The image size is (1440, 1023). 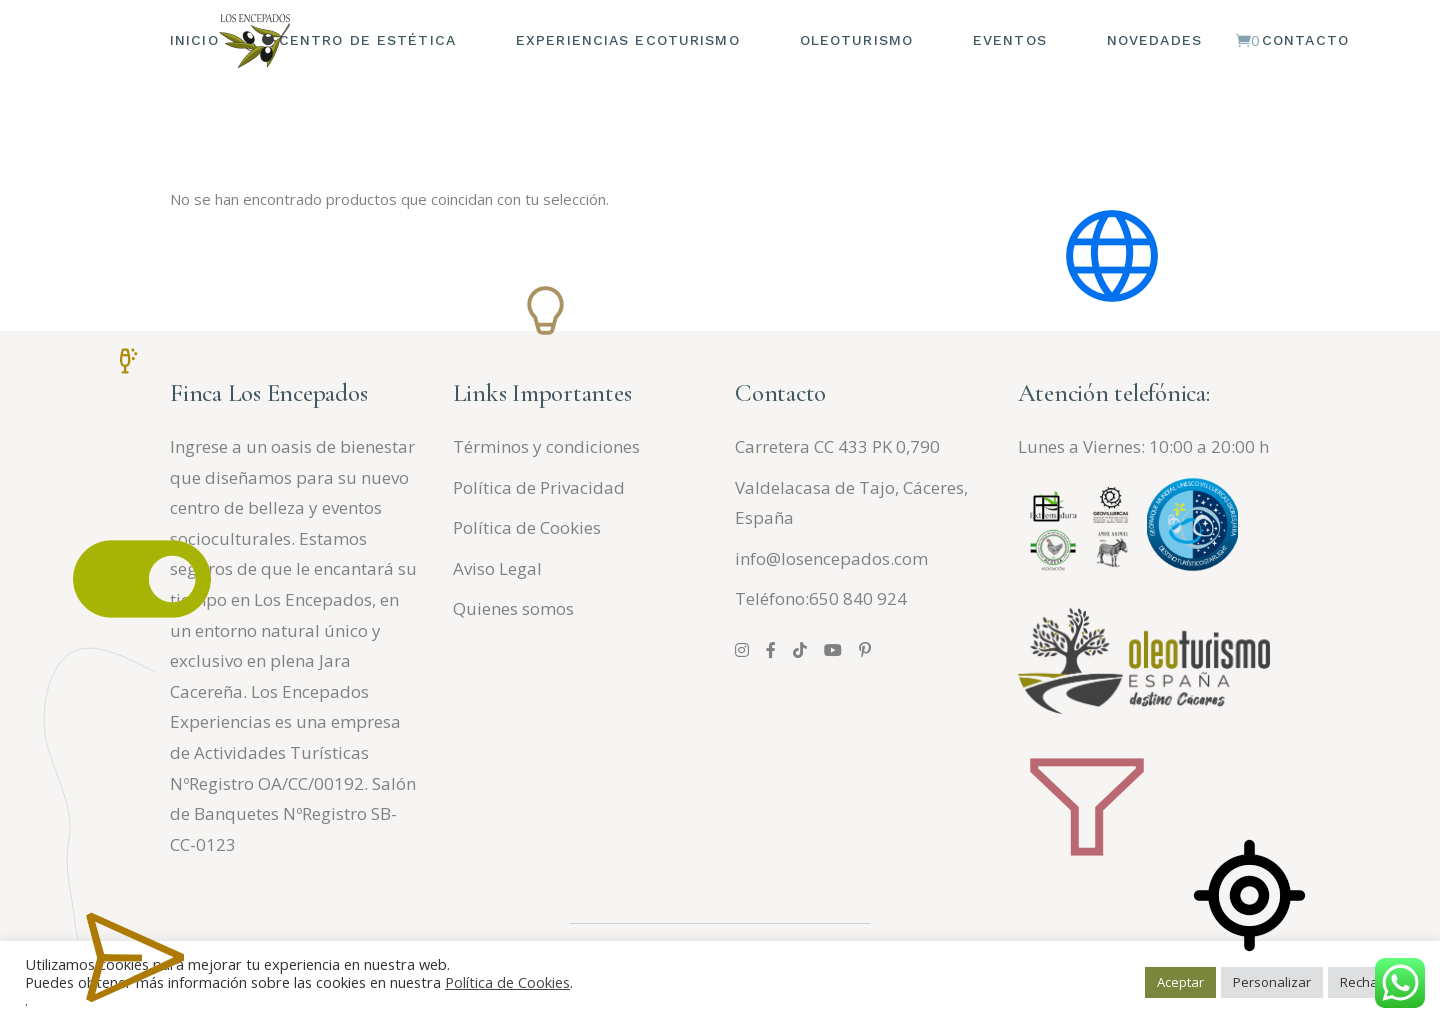 I want to click on access tips or suggestions, so click(x=545, y=310).